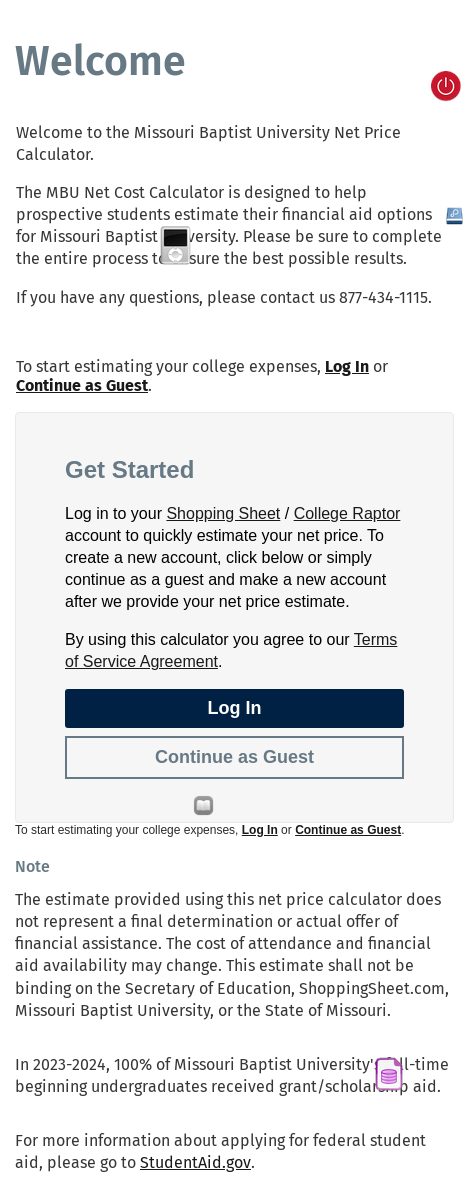 The width and height of the screenshot is (469, 1190). I want to click on iPod nano device connected, so click(175, 236).